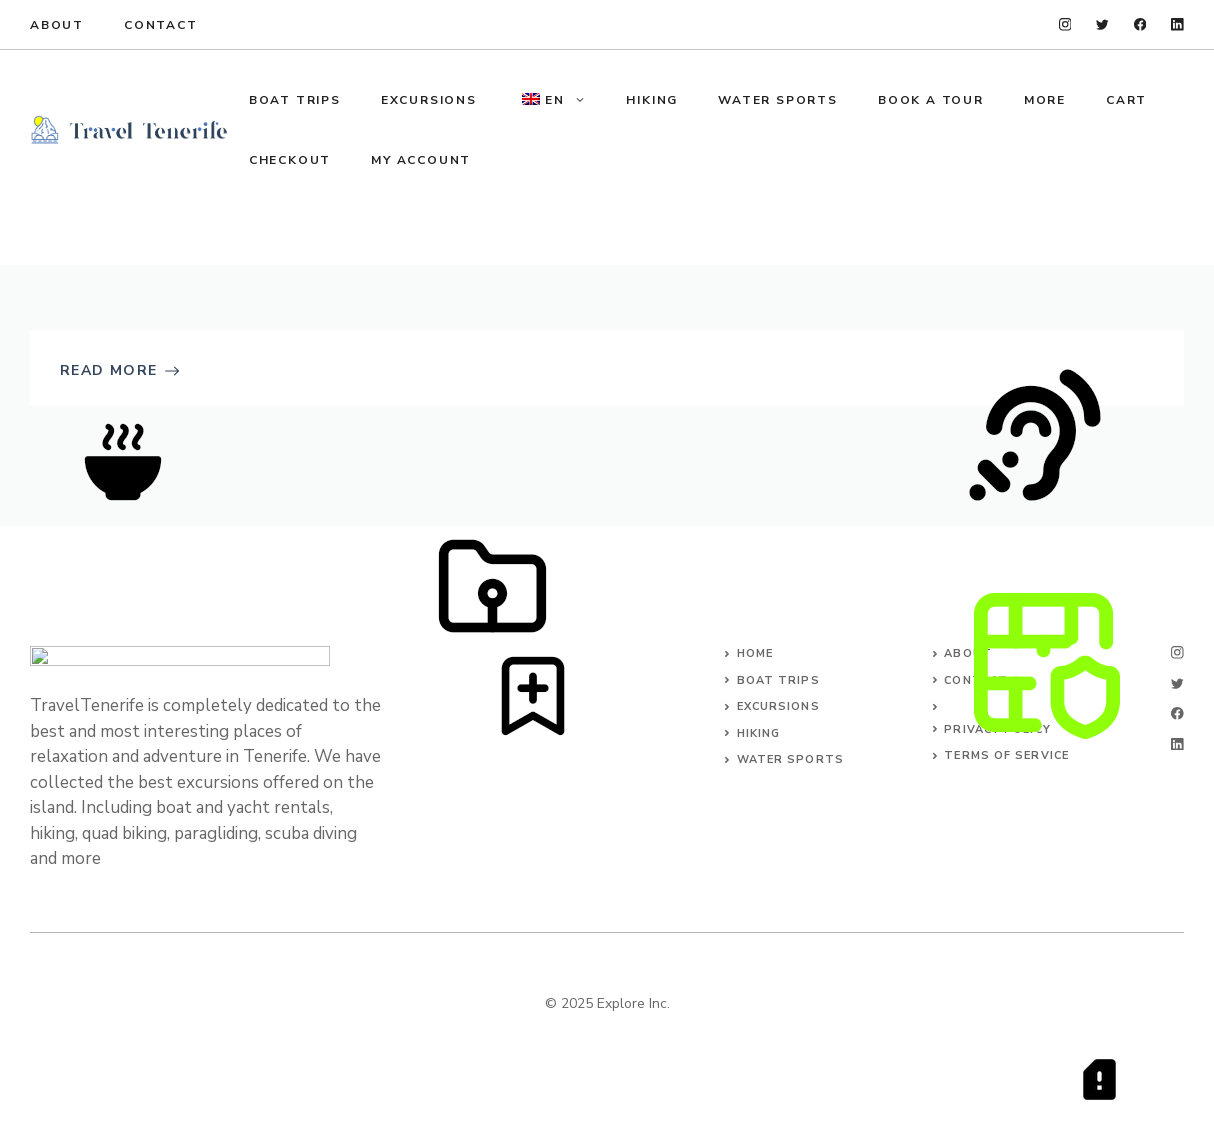 This screenshot has height=1134, width=1214. I want to click on add a new bookmark, so click(533, 696).